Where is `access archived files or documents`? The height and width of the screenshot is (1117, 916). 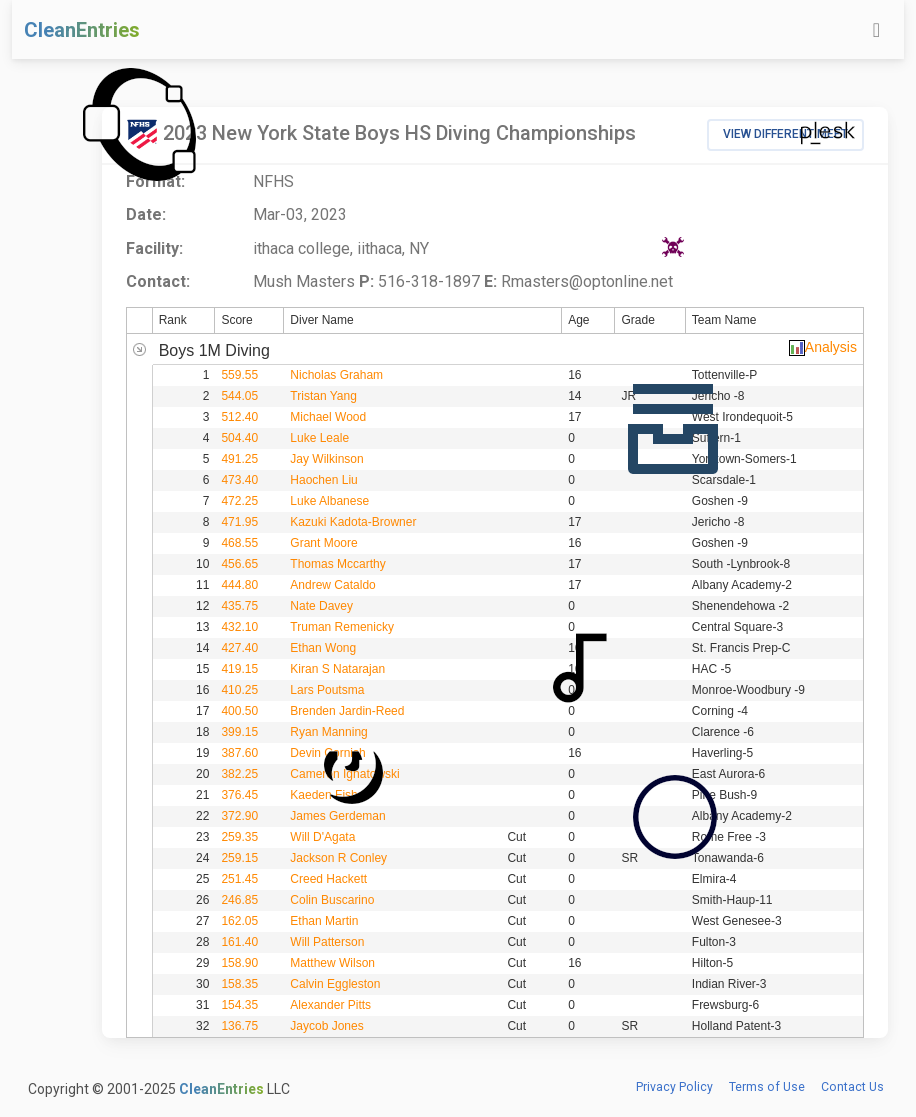 access archived files or documents is located at coordinates (673, 429).